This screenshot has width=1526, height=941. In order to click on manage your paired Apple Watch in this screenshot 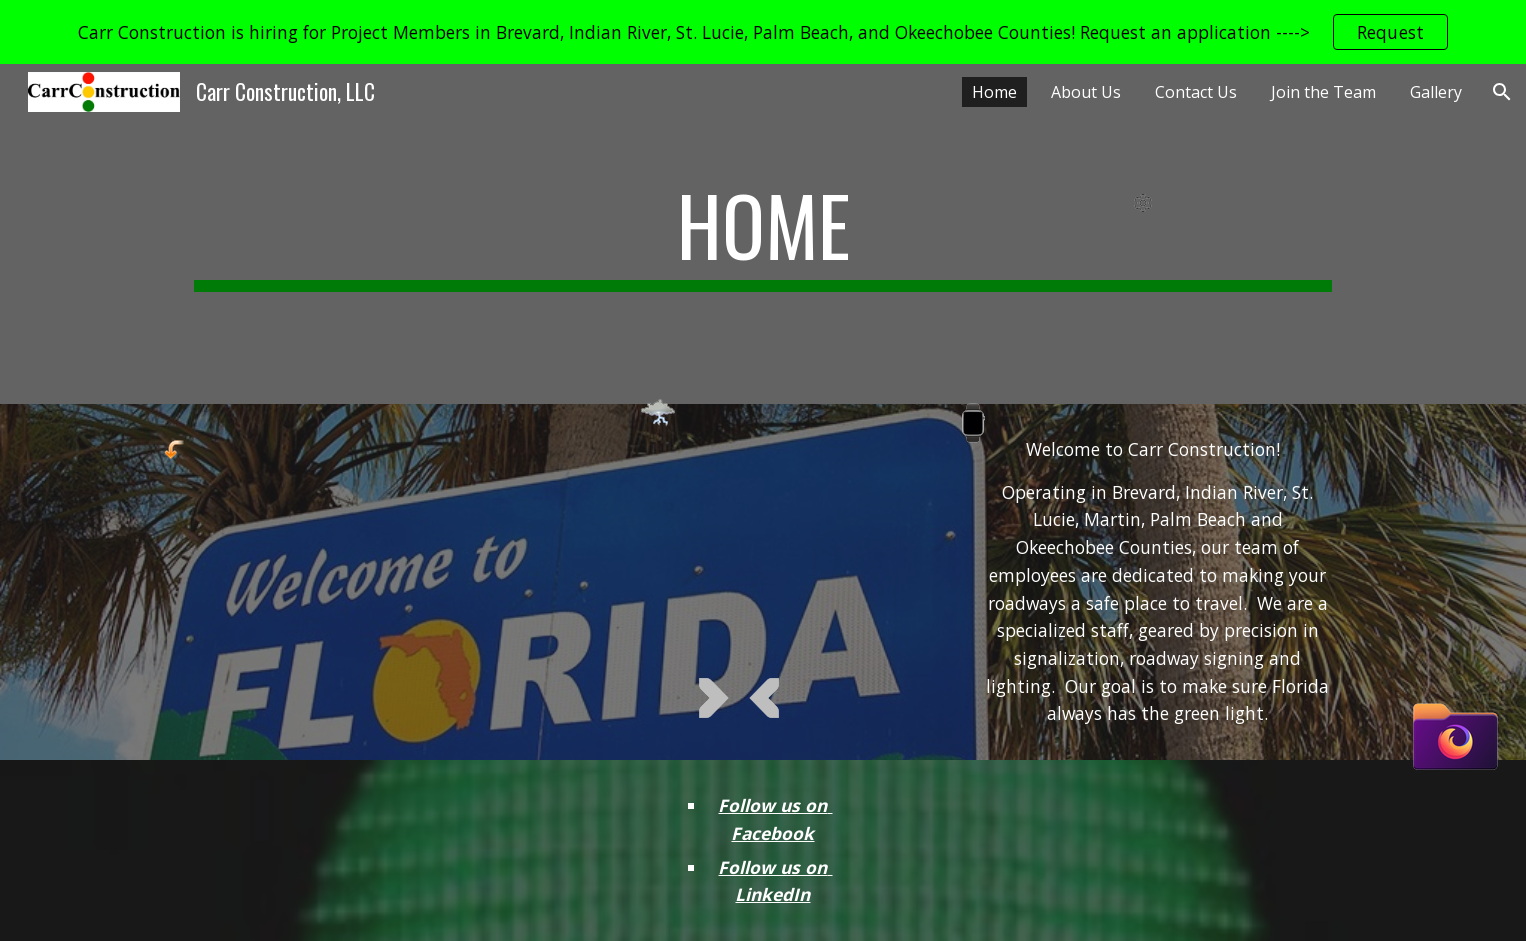, I will do `click(973, 423)`.